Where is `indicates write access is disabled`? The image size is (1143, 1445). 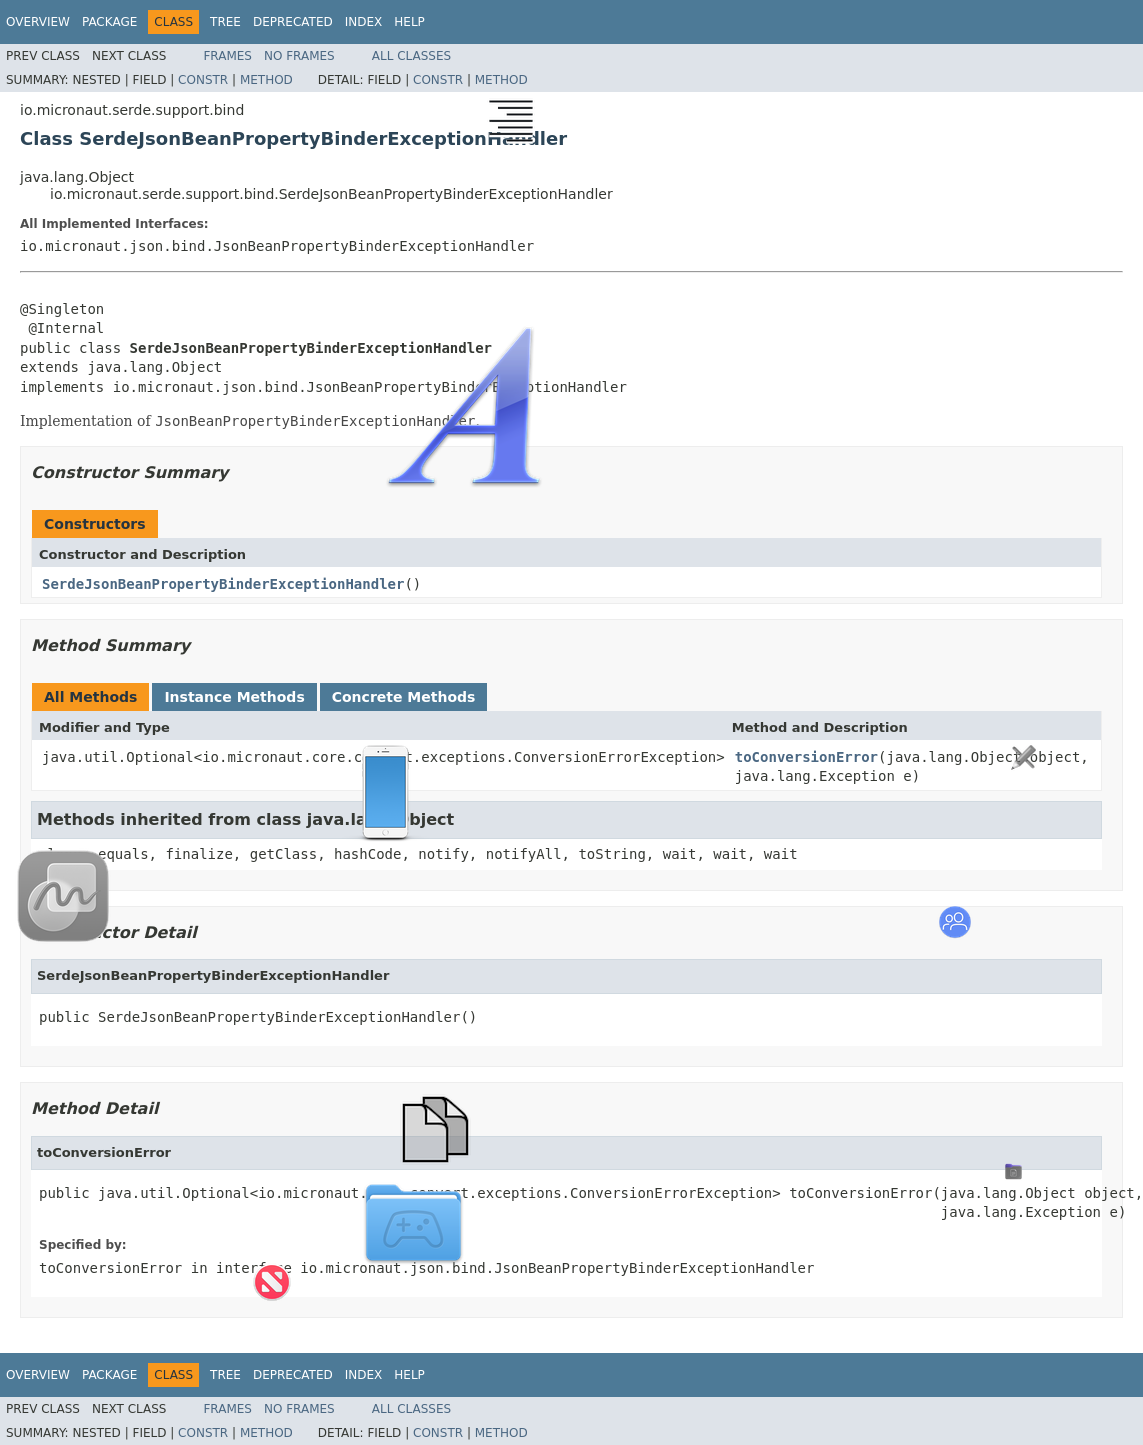
indicates write access is disabled is located at coordinates (1023, 757).